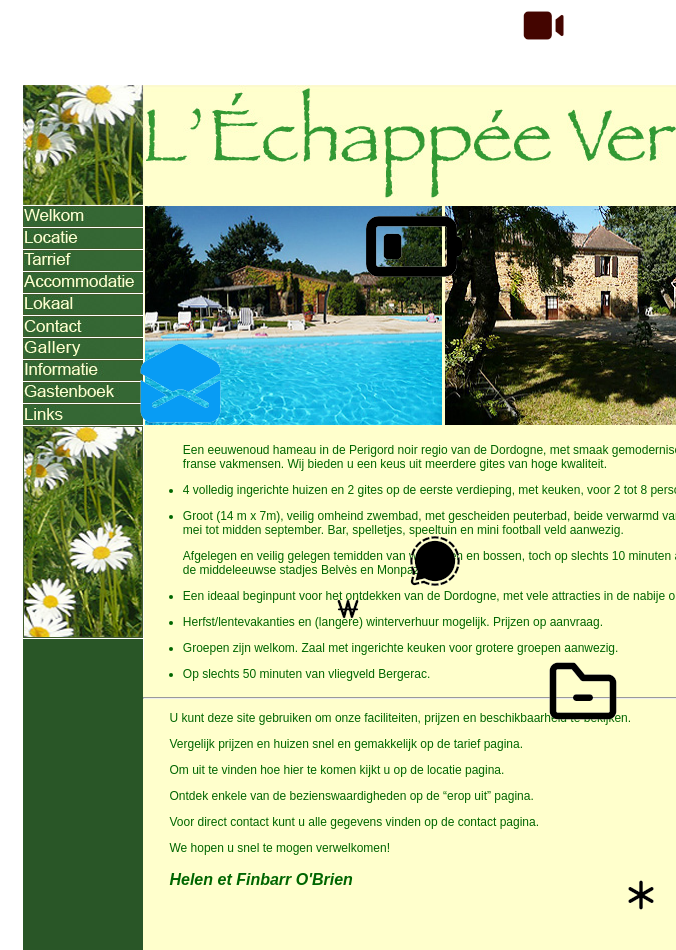 This screenshot has width=676, height=950. Describe the element at coordinates (348, 609) in the screenshot. I see `south korean won currency symbol` at that location.